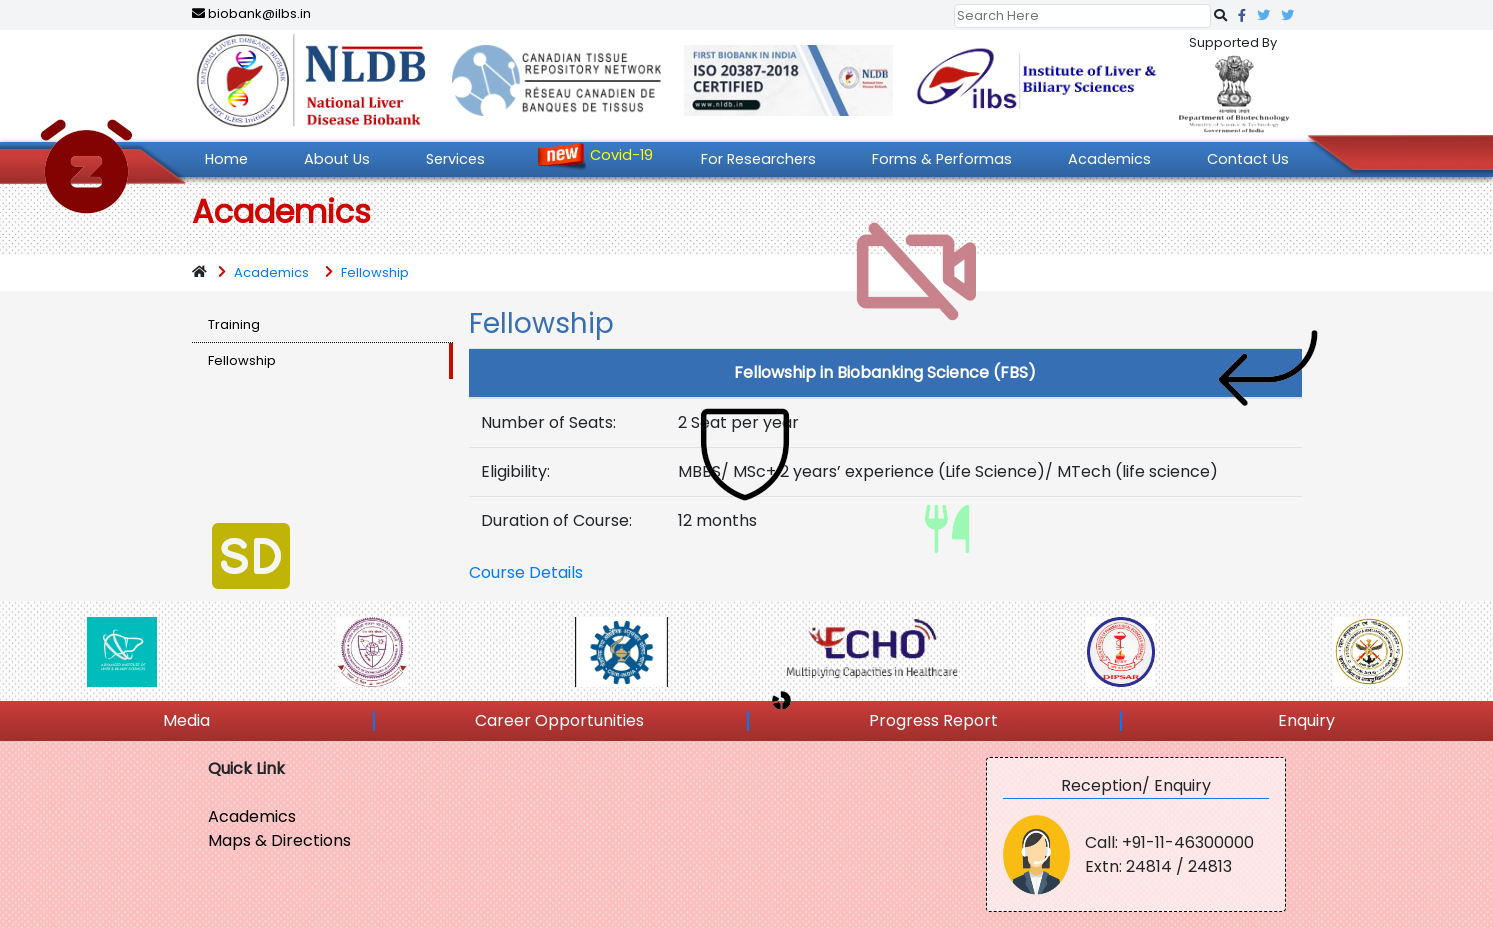 Image resolution: width=1493 pixels, height=928 pixels. I want to click on reply to a message, so click(1268, 368).